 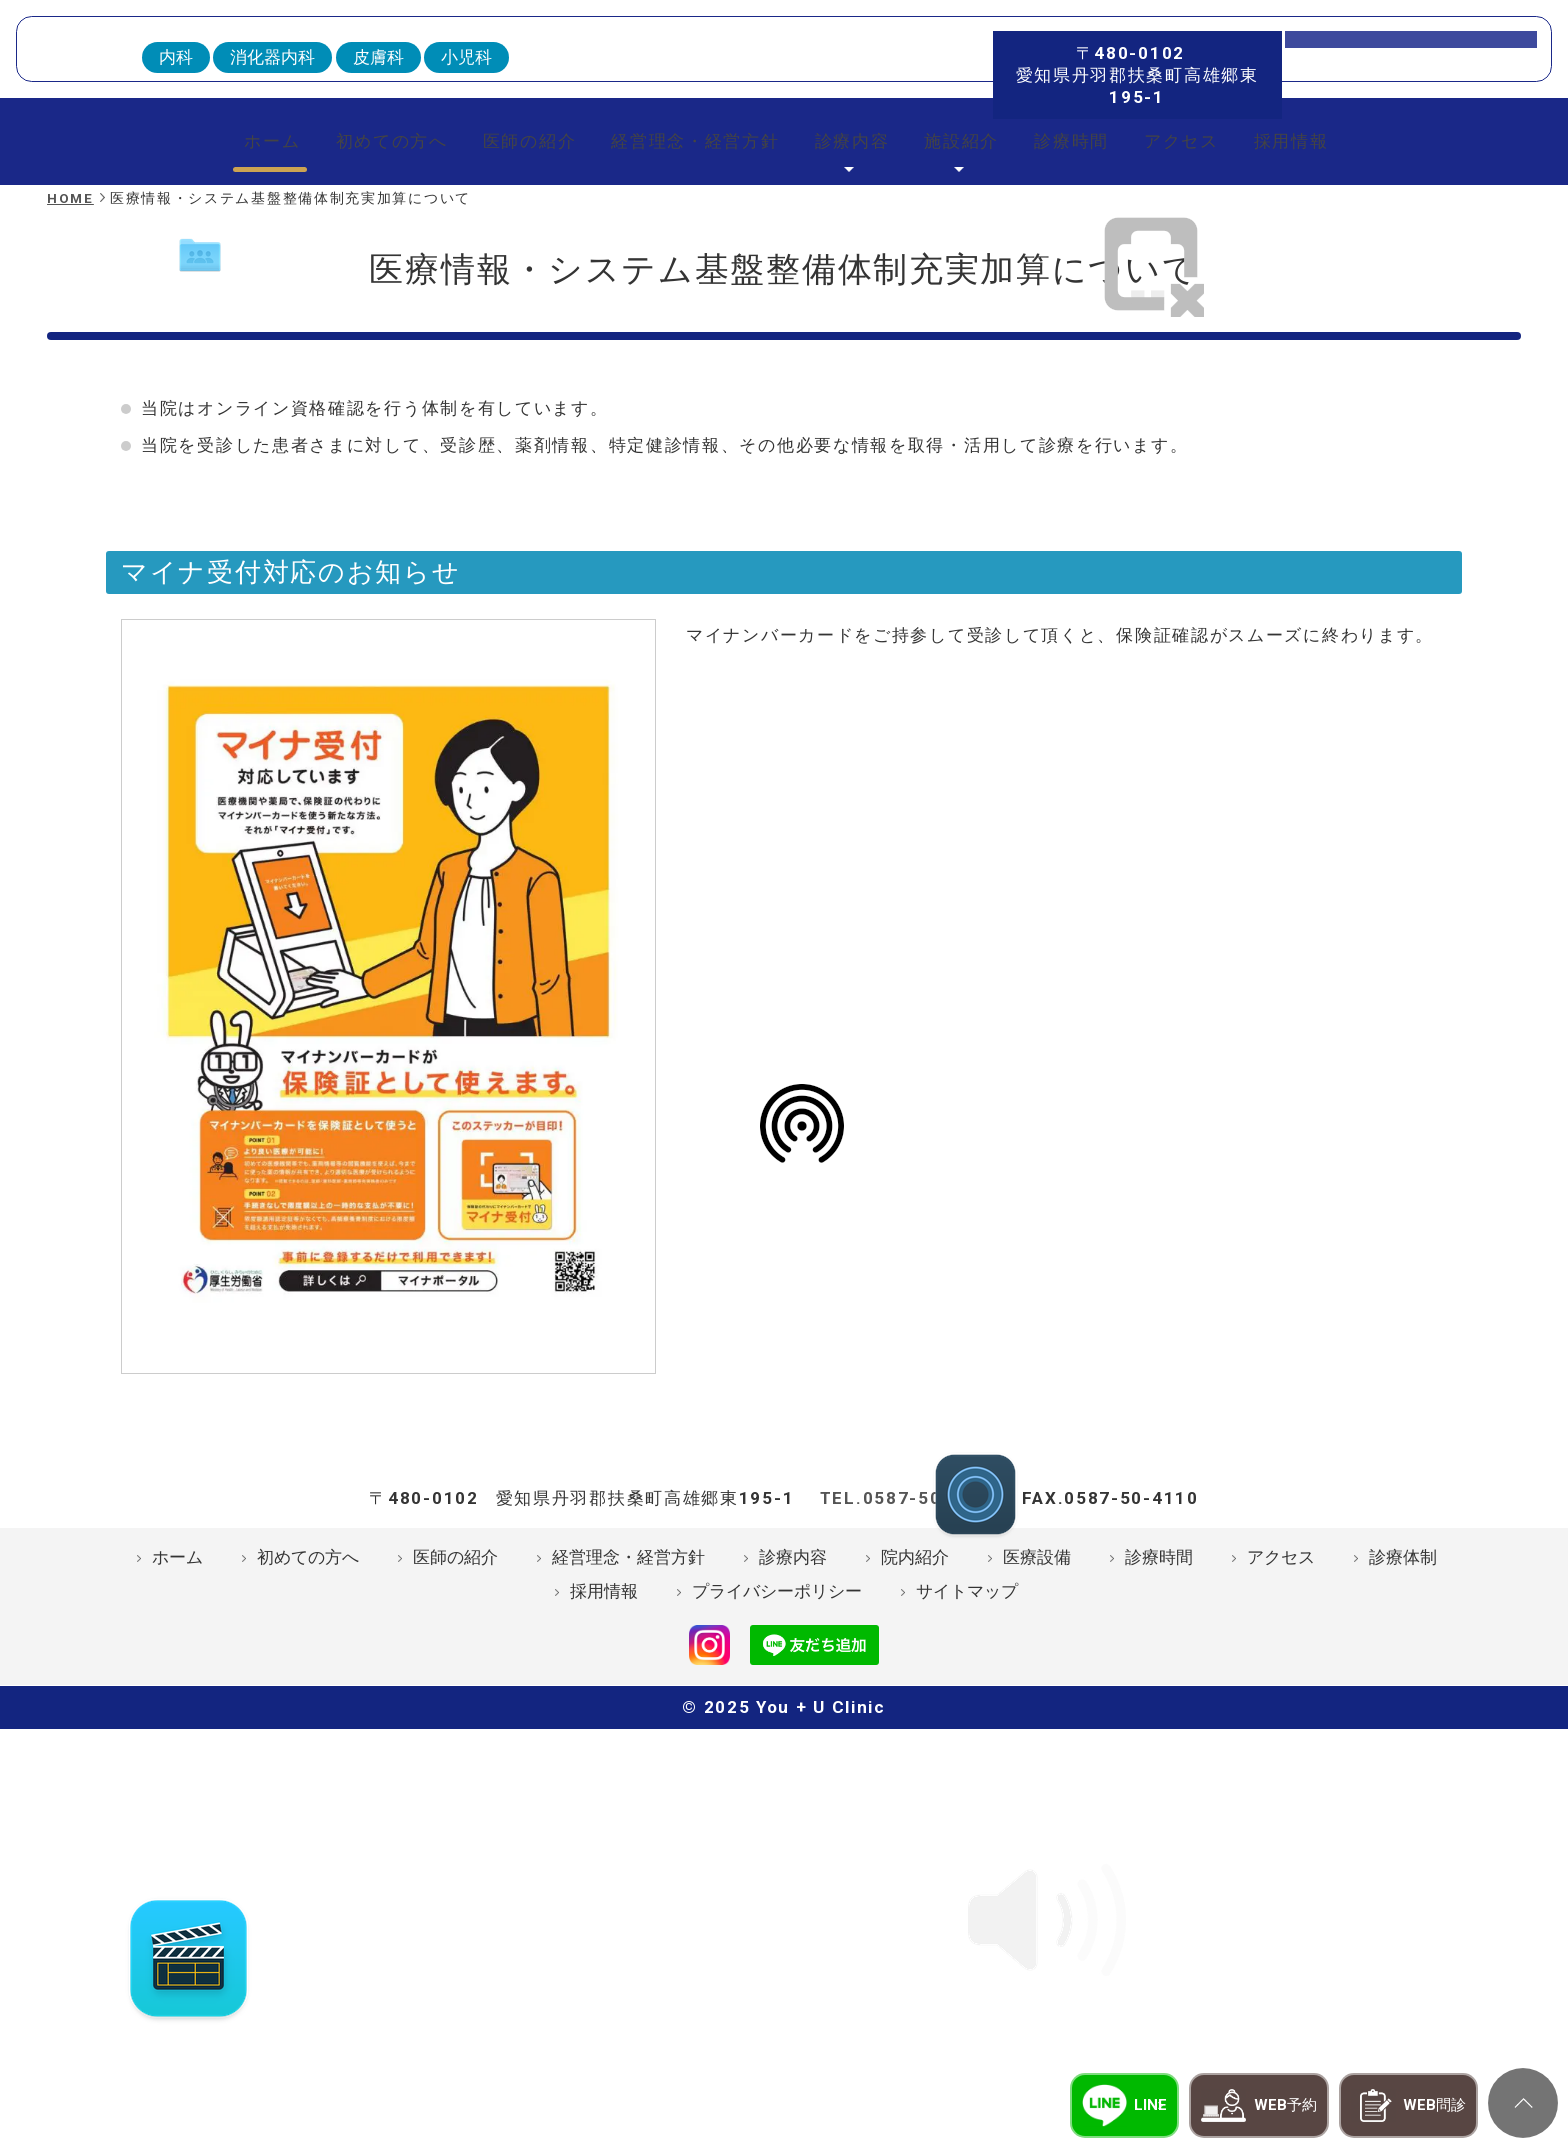 What do you see at coordinates (188, 1958) in the screenshot?
I see `open losslesscut video editing app` at bounding box center [188, 1958].